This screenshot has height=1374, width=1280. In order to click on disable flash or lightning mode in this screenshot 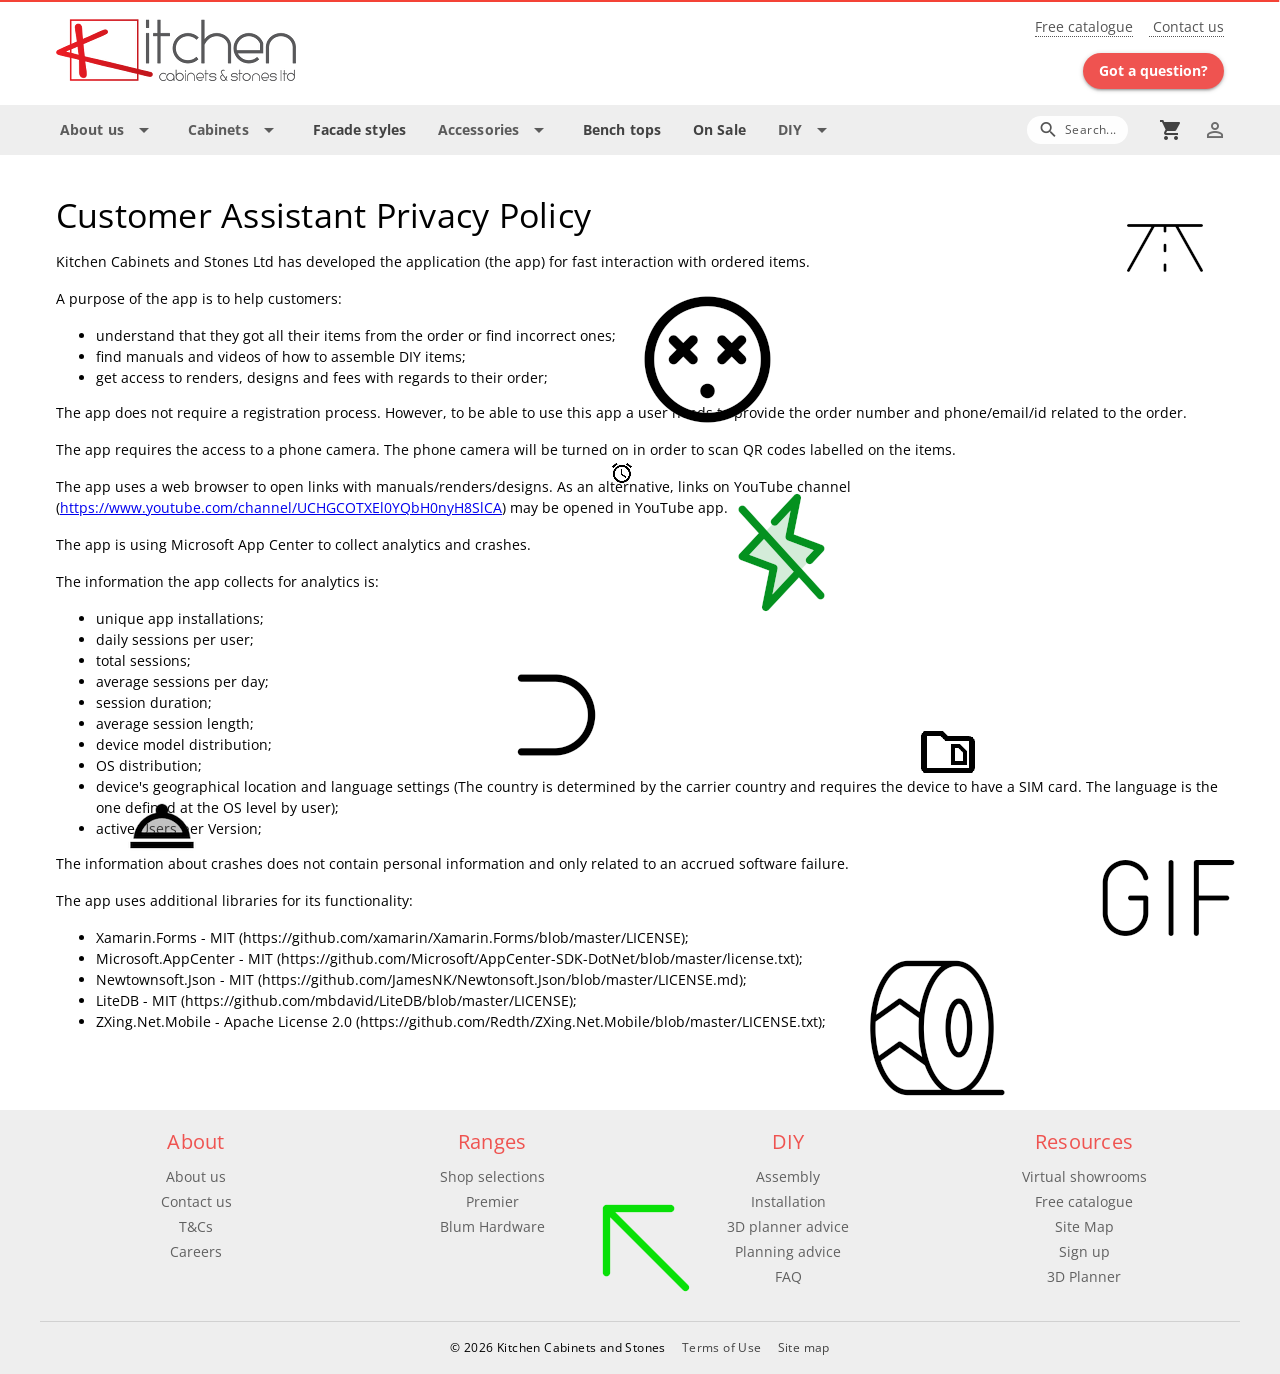, I will do `click(781, 552)`.